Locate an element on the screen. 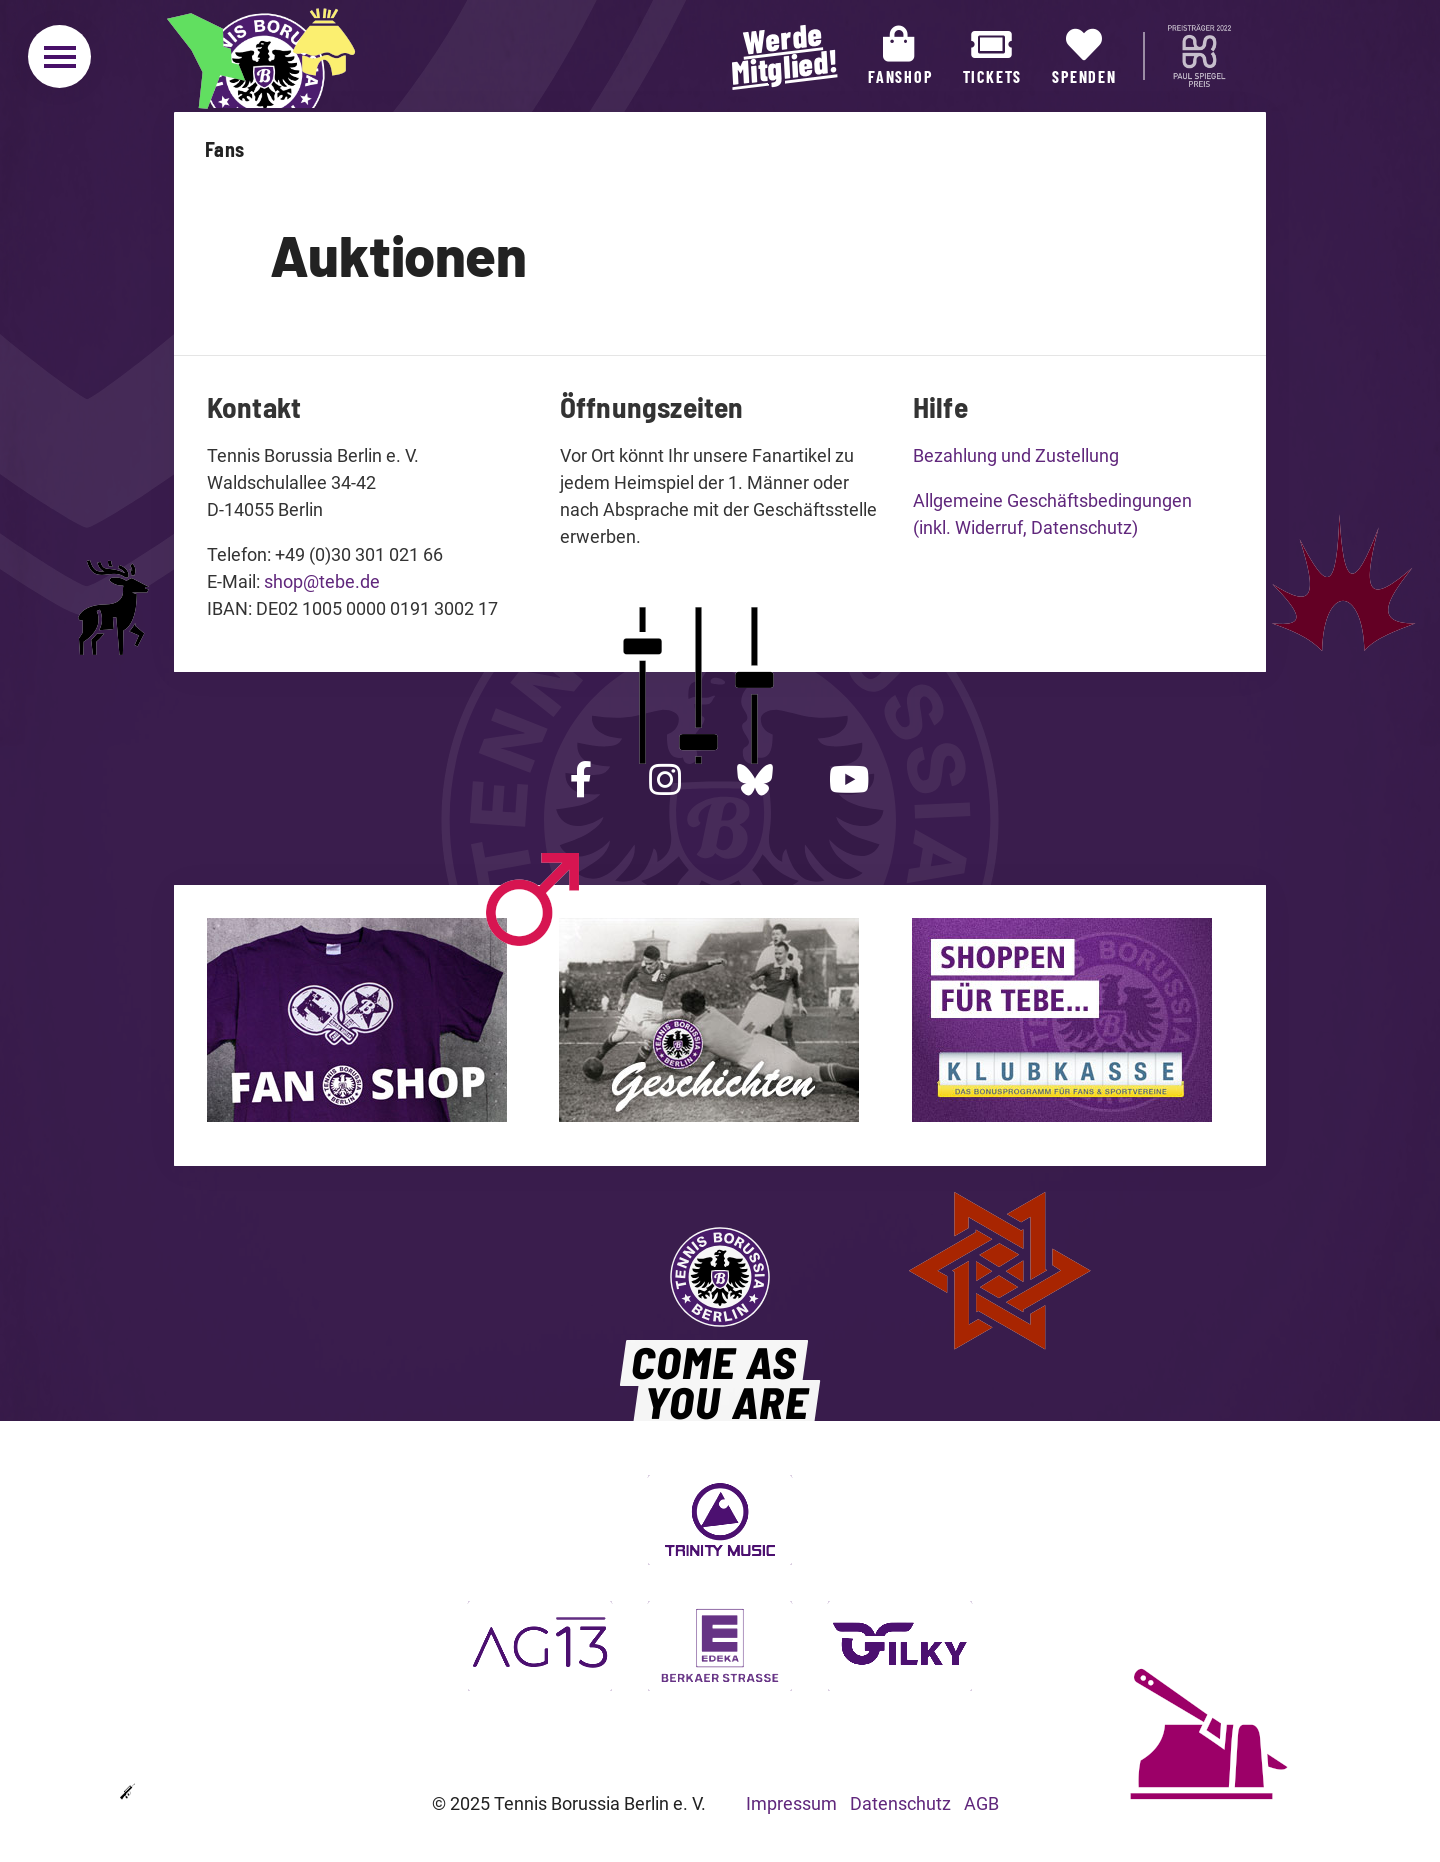 This screenshot has height=1862, width=1440. select moldova as your country or region is located at coordinates (206, 61).